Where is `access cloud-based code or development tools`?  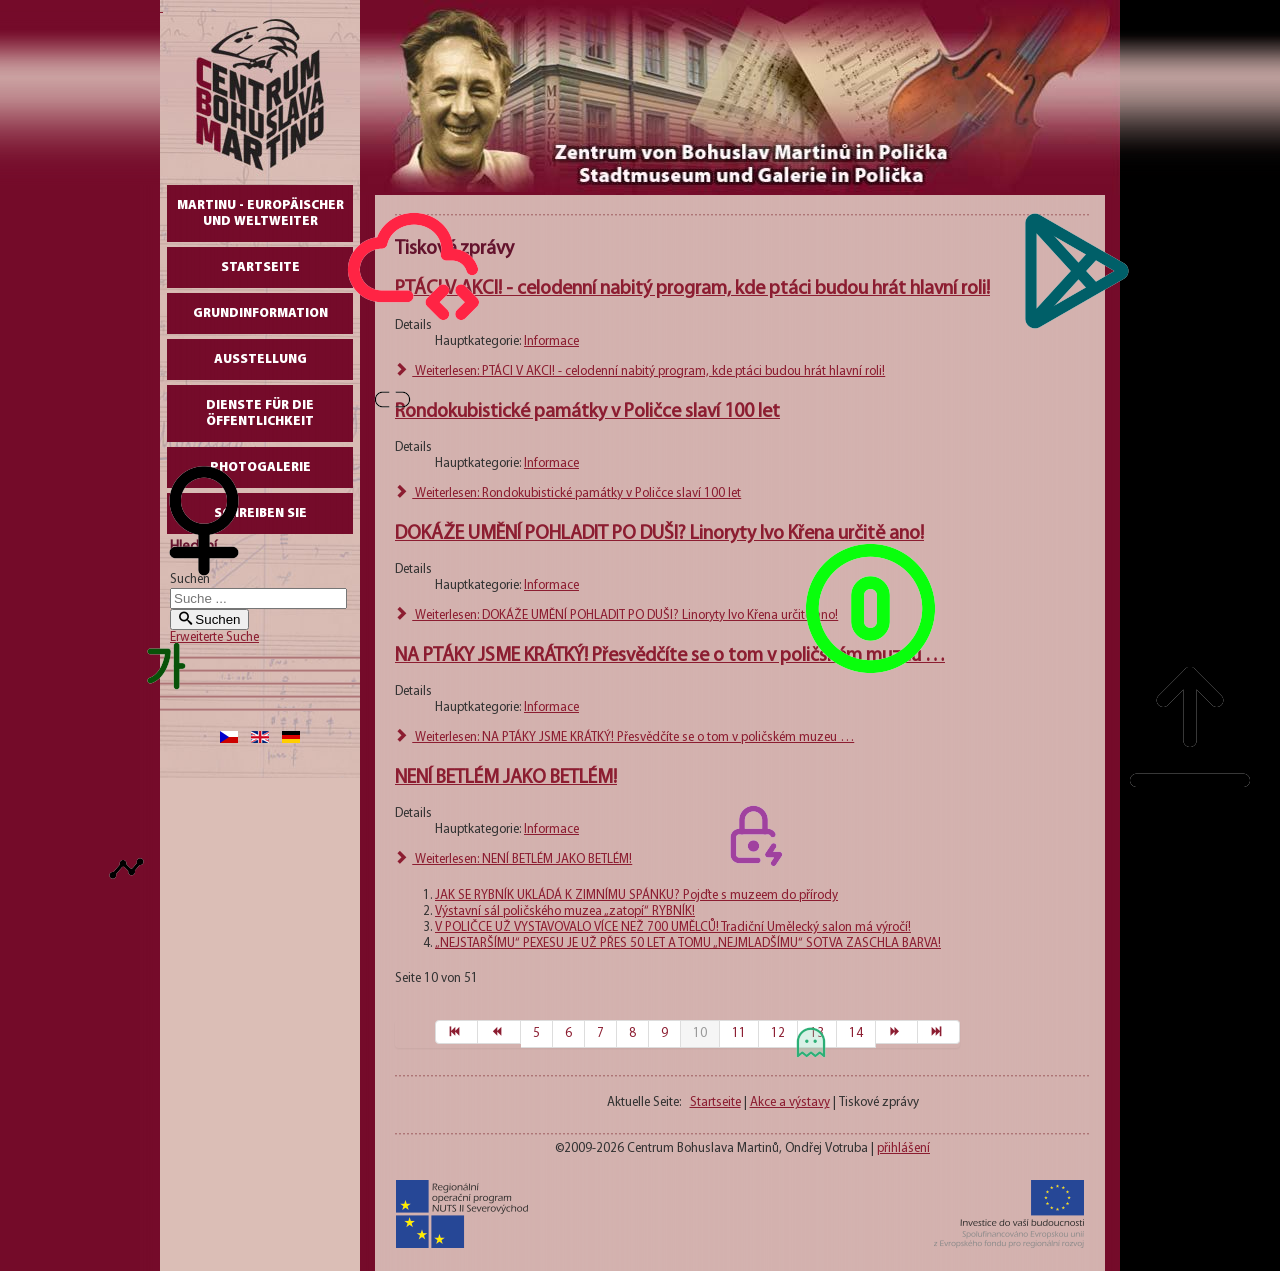
access cloud-based code or development tools is located at coordinates (413, 260).